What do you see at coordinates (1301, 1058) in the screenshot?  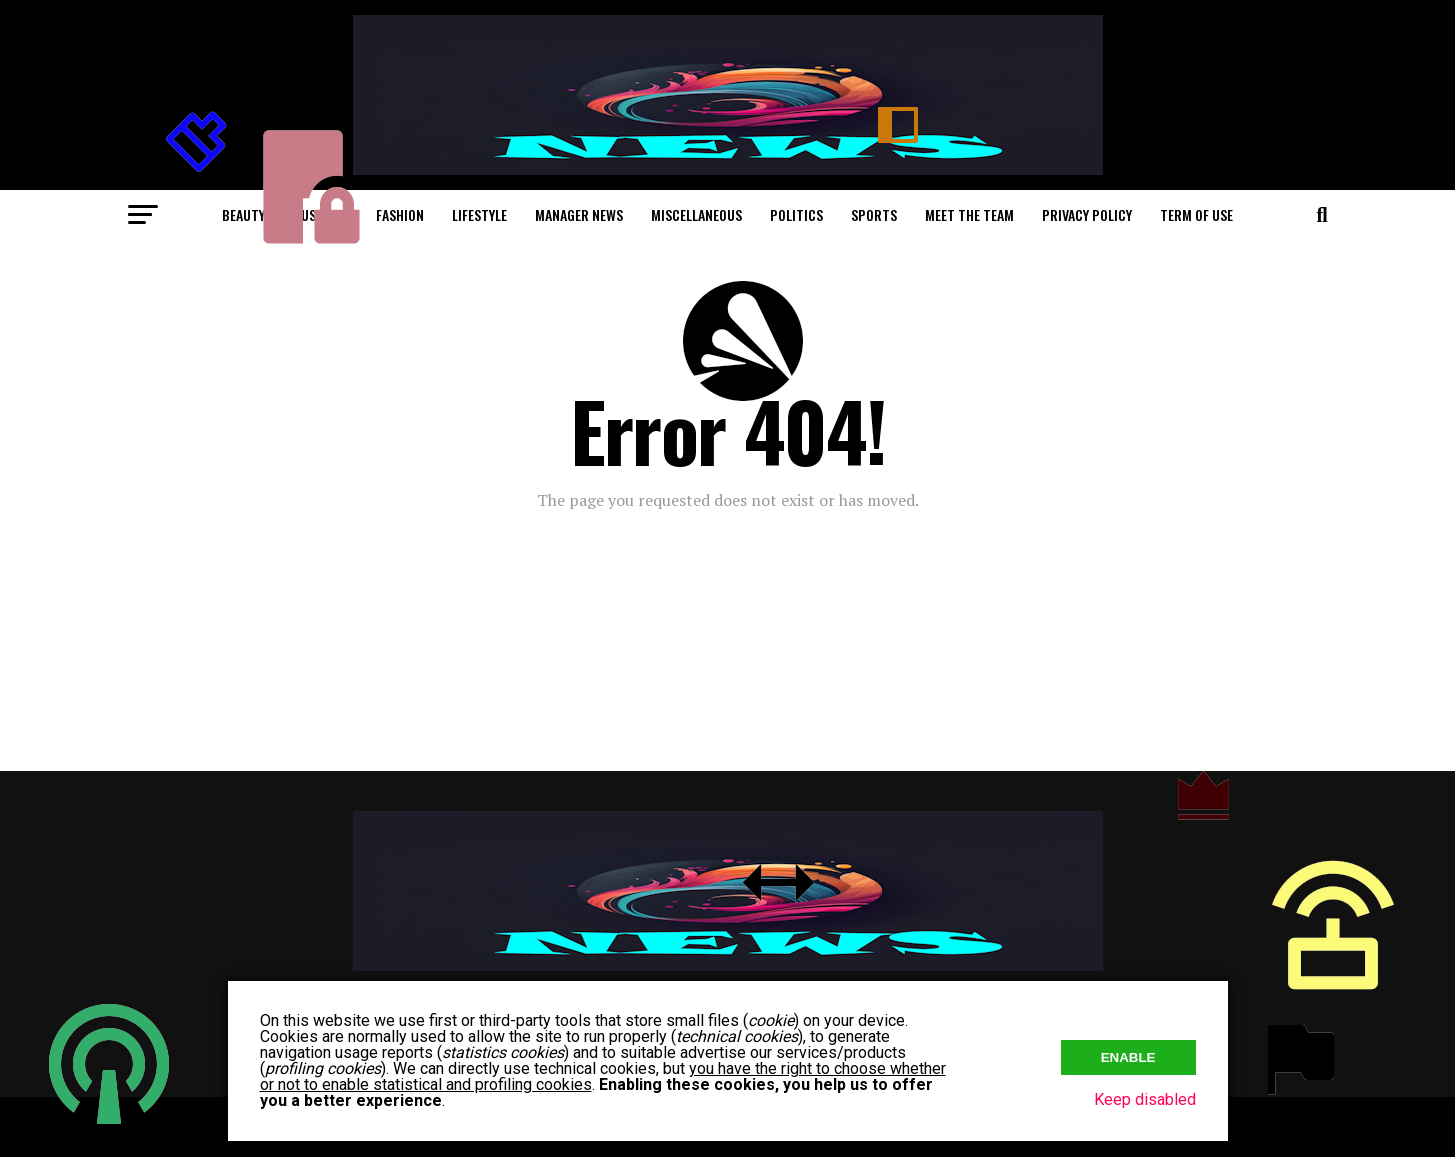 I see `flag or mark an item for follow-up` at bounding box center [1301, 1058].